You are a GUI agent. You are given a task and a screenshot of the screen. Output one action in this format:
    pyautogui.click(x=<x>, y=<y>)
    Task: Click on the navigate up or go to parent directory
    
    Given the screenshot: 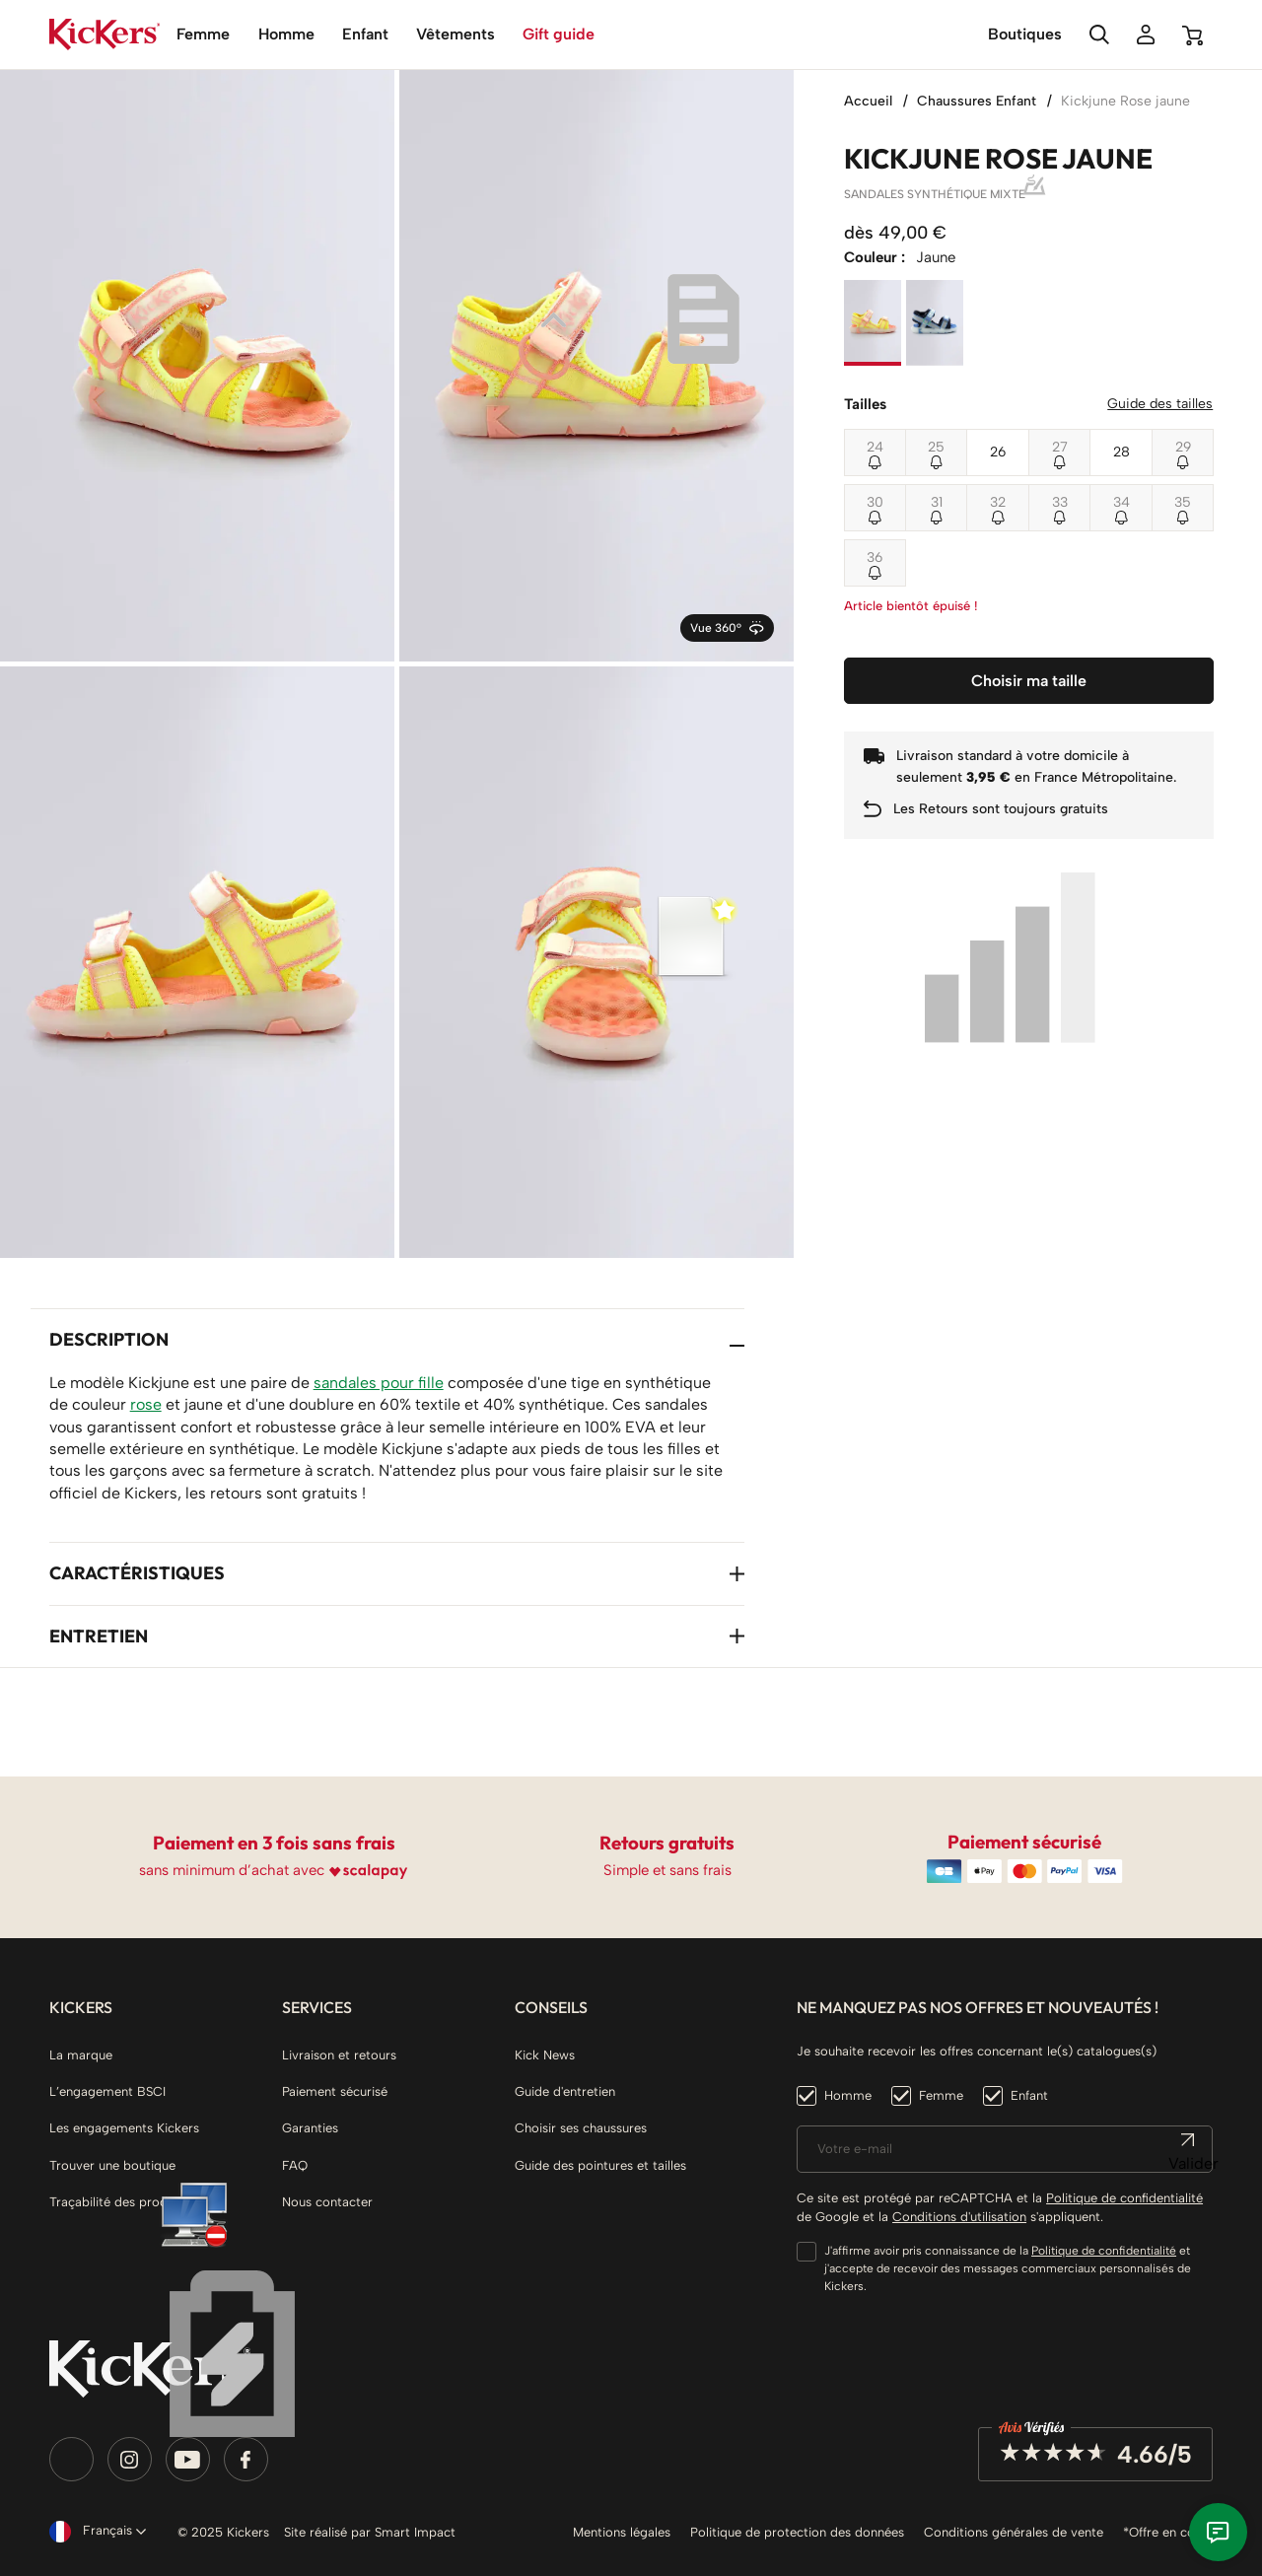 What is the action you would take?
    pyautogui.click(x=553, y=318)
    